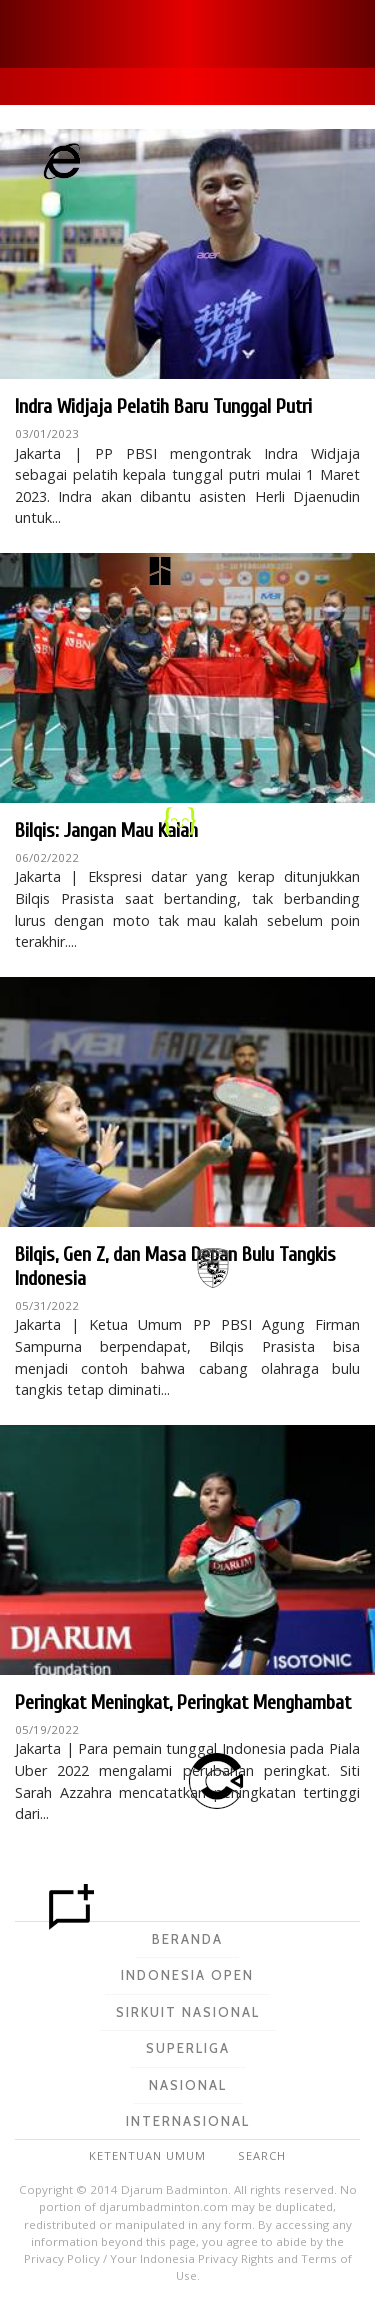 The image size is (375, 2309). What do you see at coordinates (213, 1268) in the screenshot?
I see `porsche brand logo` at bounding box center [213, 1268].